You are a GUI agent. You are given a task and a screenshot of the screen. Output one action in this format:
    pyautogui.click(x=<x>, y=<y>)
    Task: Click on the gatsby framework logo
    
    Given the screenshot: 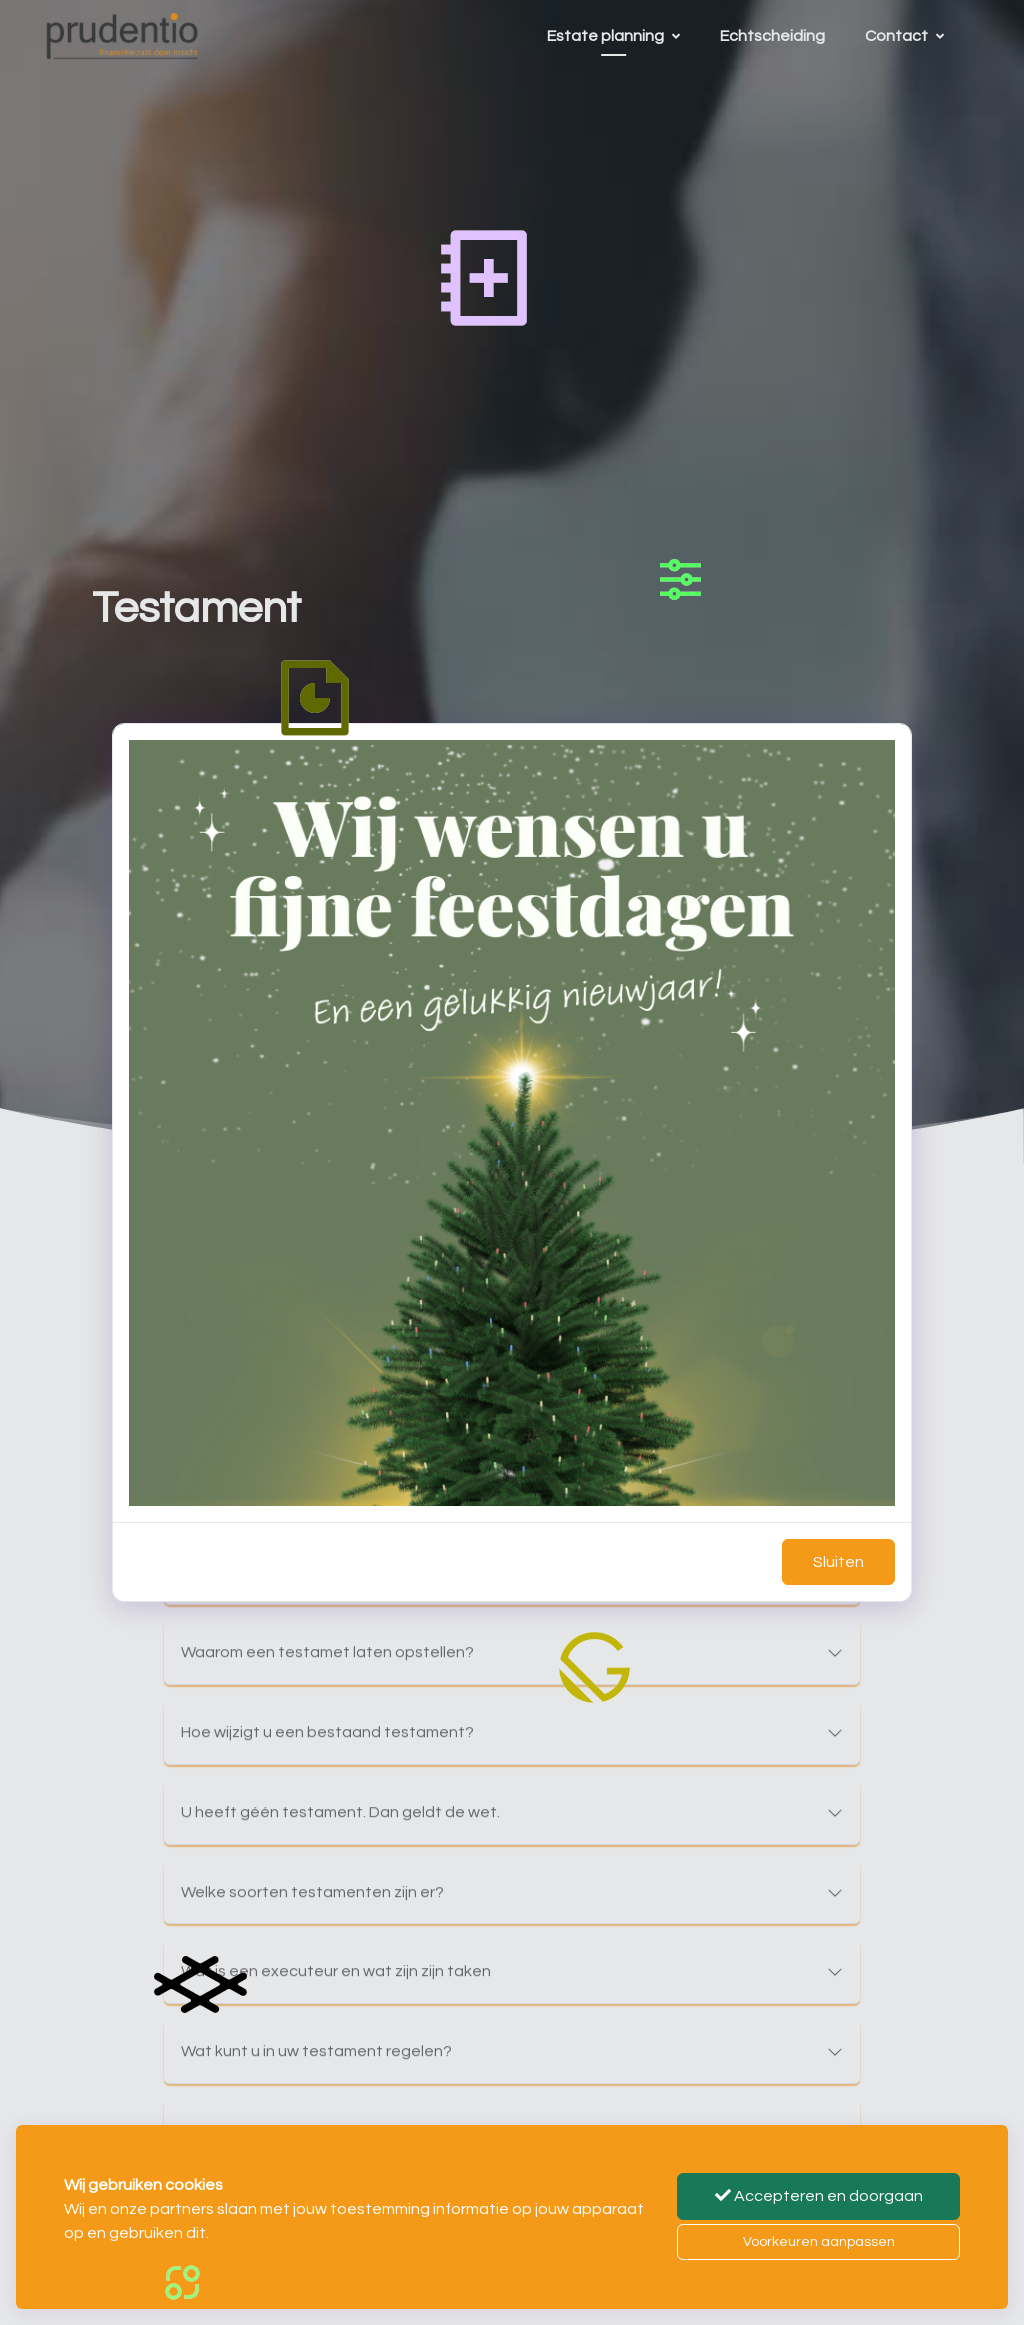 What is the action you would take?
    pyautogui.click(x=594, y=1667)
    